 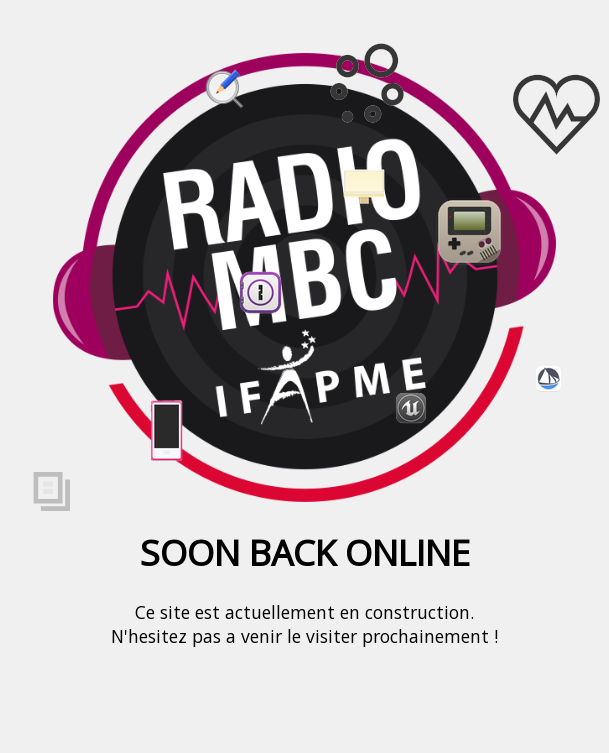 I want to click on launch cartridges retro game emulator, so click(x=469, y=231).